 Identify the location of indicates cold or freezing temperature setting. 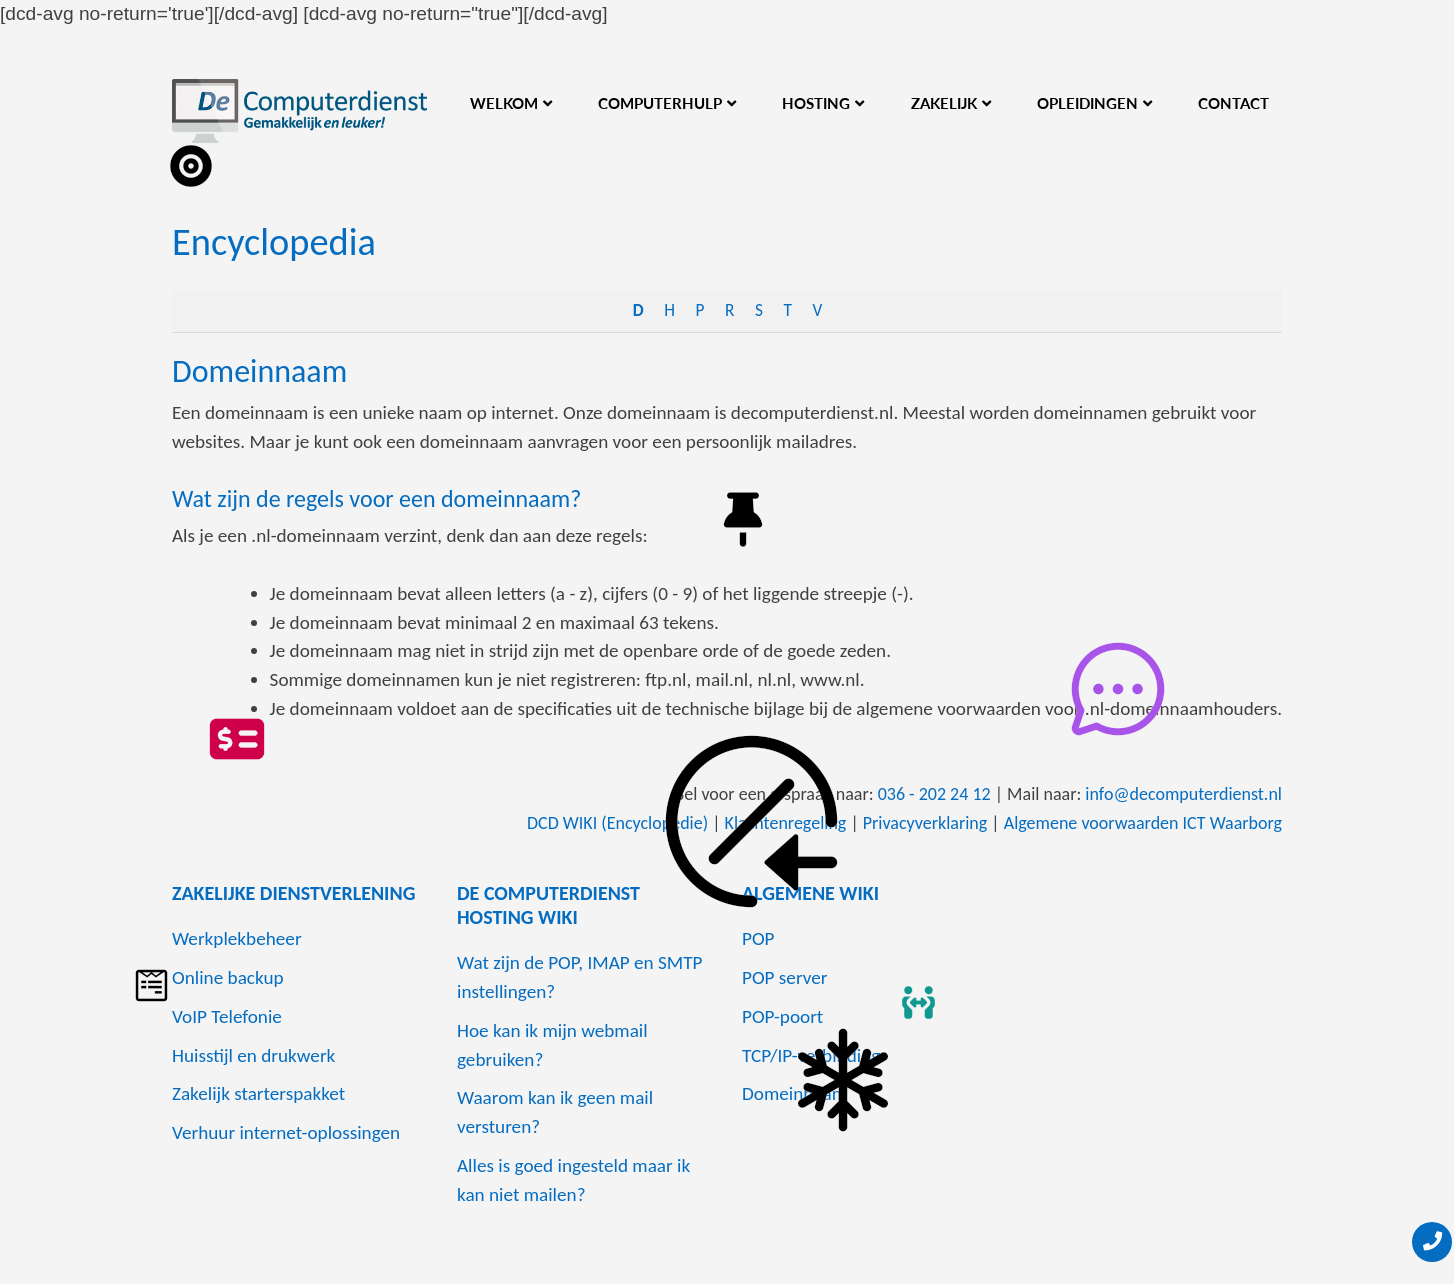
(843, 1080).